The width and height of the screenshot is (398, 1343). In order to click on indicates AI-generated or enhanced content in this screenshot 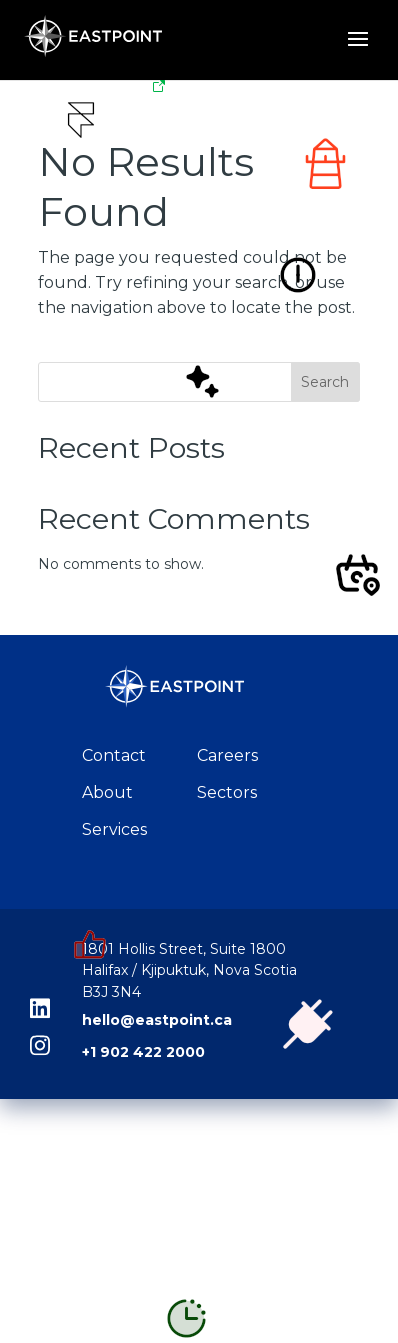, I will do `click(202, 381)`.